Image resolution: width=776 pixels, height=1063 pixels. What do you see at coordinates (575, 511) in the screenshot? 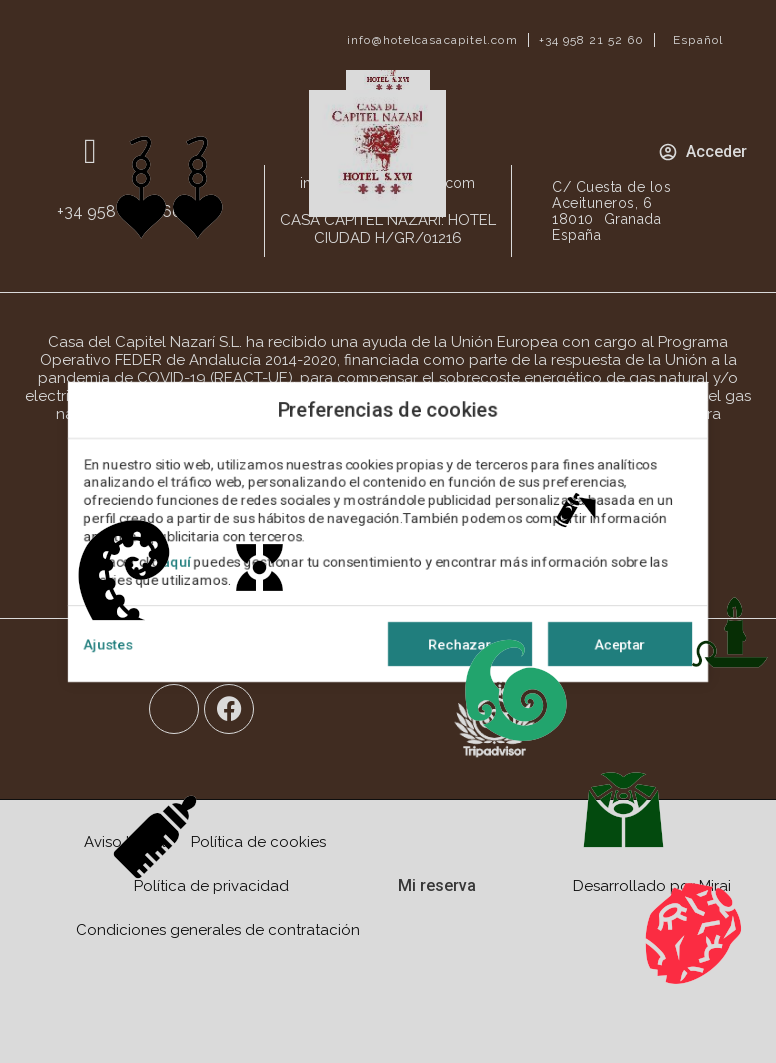
I see `apply spray paint or graffiti tool` at bounding box center [575, 511].